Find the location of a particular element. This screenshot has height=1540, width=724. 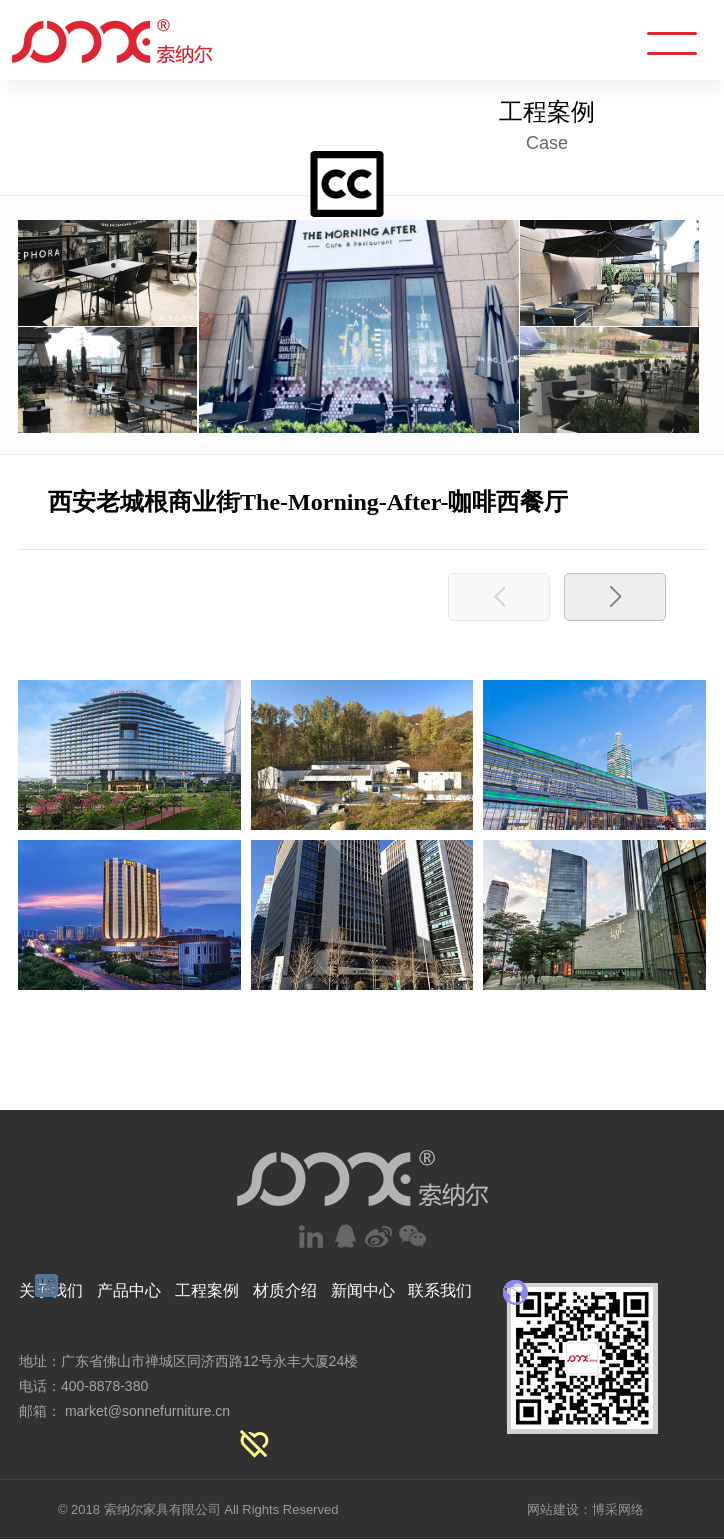

dislike or remove from favorites is located at coordinates (254, 1444).